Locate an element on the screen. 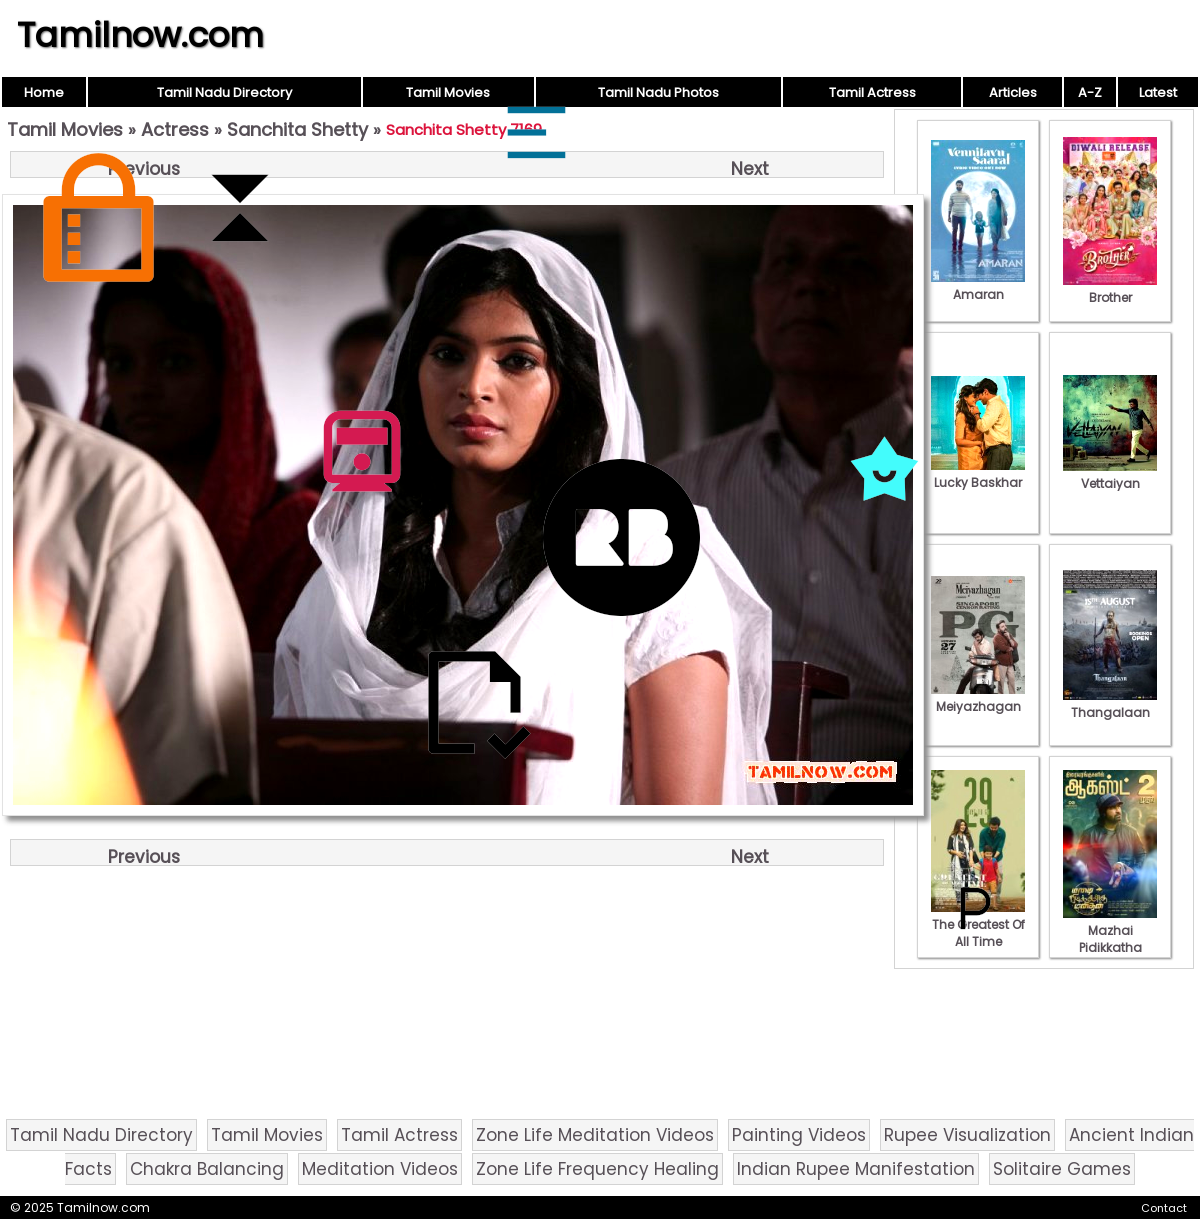 Image resolution: width=1200 pixels, height=1219 pixels. indicates a private git repository is located at coordinates (98, 220).